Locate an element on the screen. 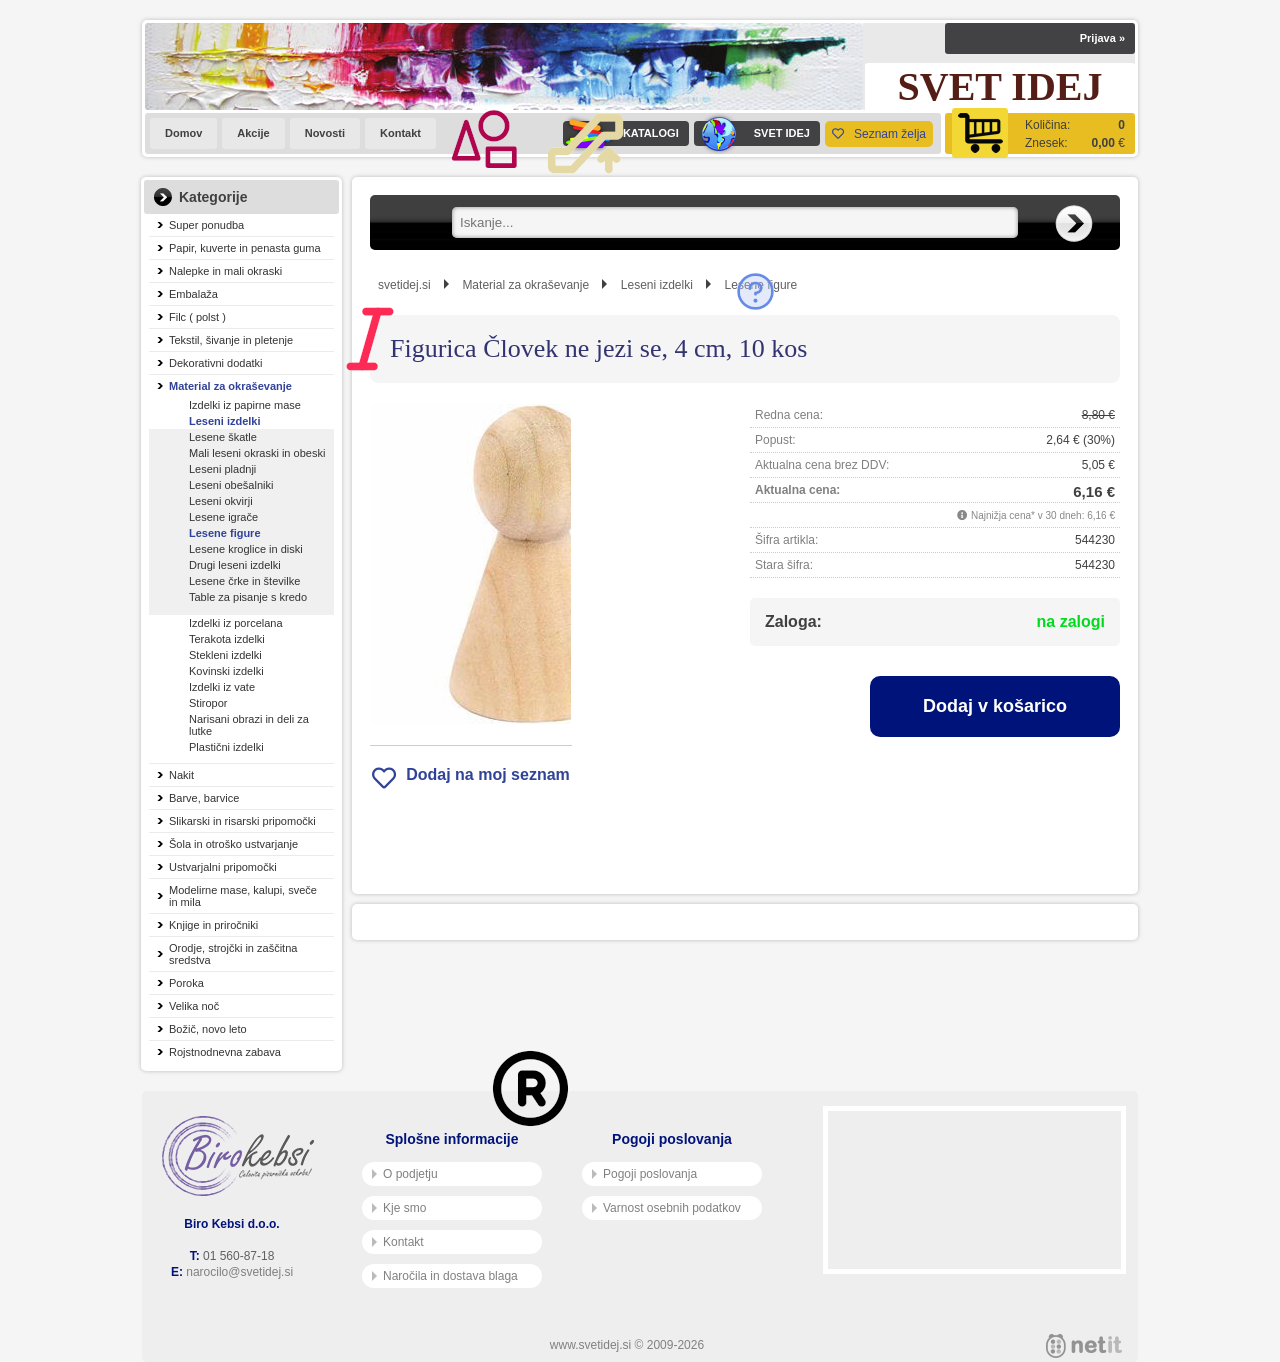 The height and width of the screenshot is (1362, 1280). indicates escalator going up is located at coordinates (585, 143).